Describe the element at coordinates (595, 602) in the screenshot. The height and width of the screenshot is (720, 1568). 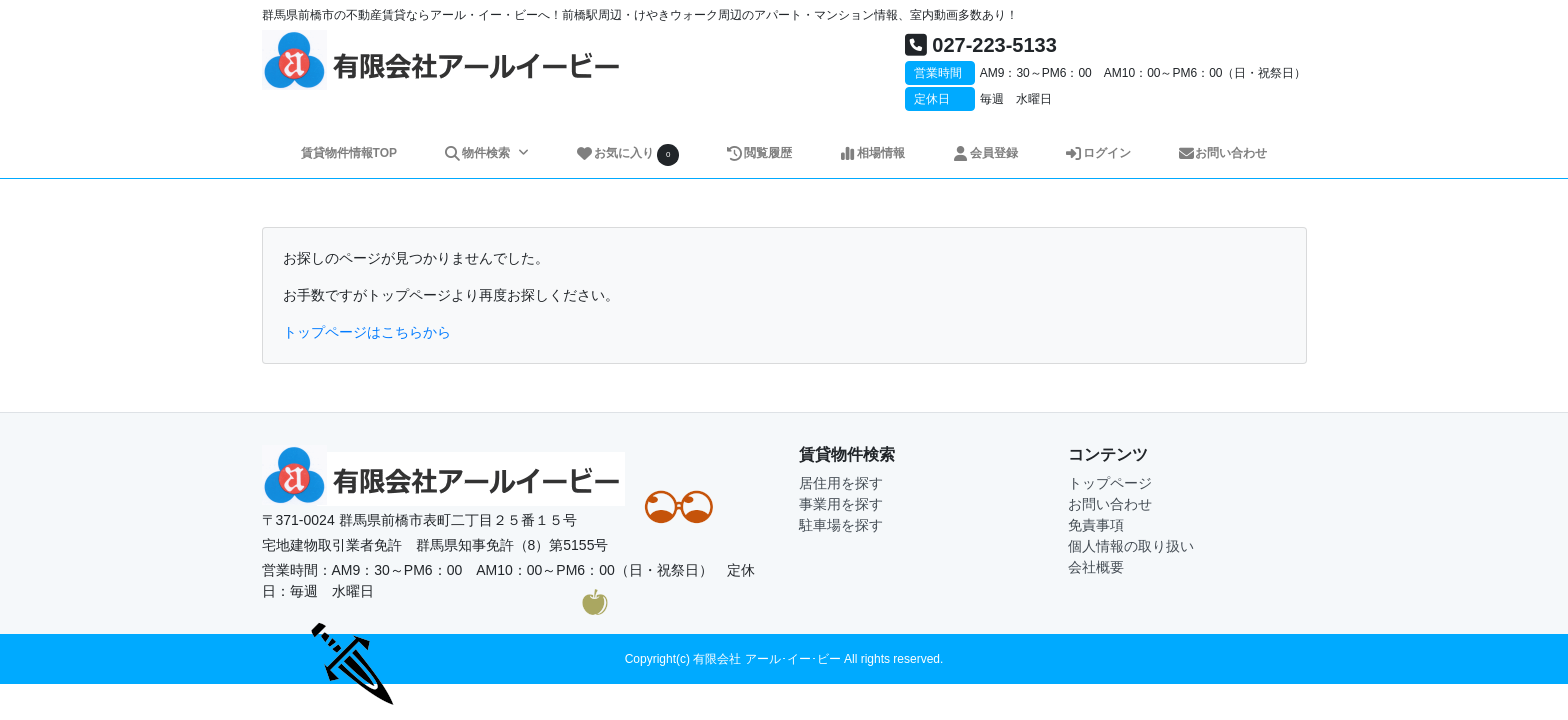
I see `collect a health or bonus item` at that location.